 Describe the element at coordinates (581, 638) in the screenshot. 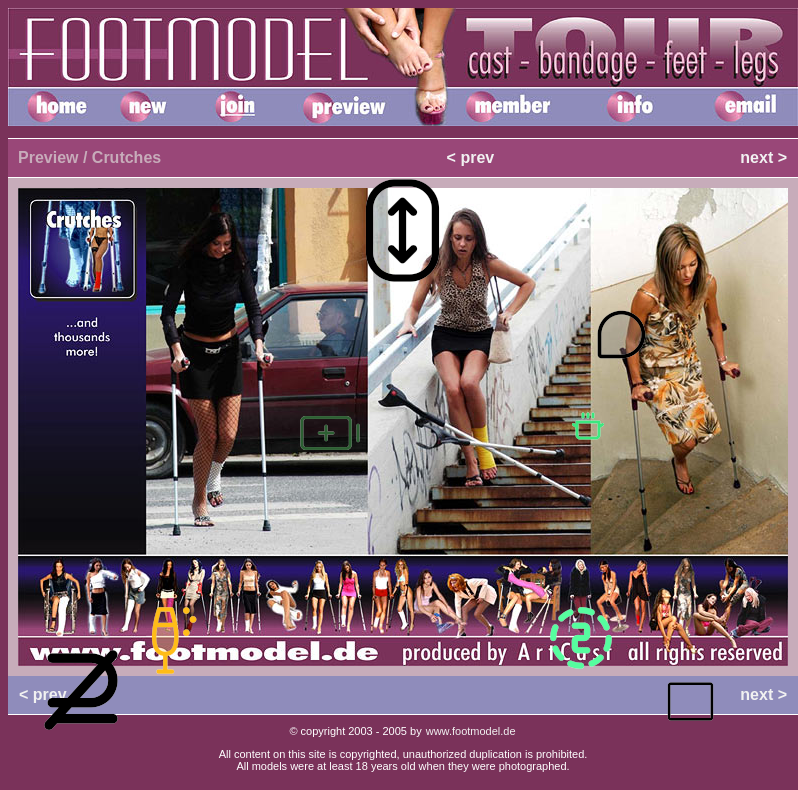

I see `step 2 of a multi-step process` at that location.